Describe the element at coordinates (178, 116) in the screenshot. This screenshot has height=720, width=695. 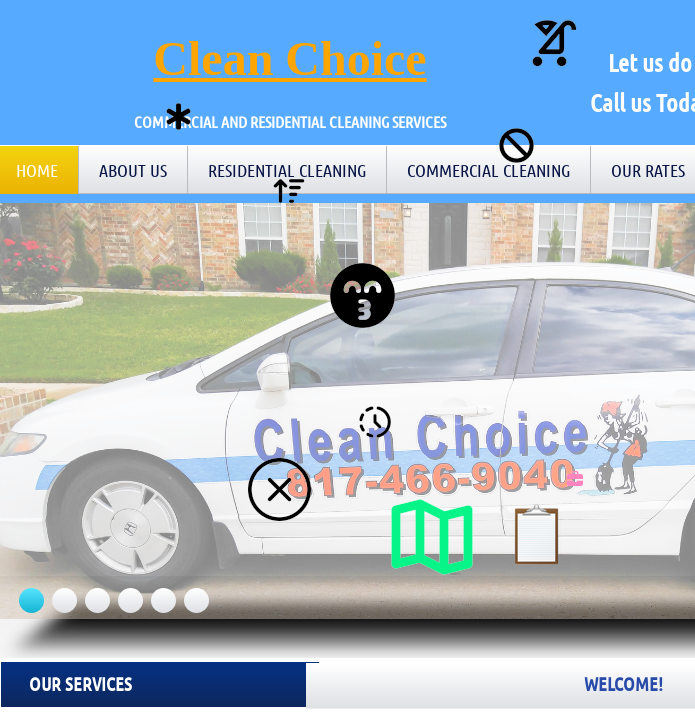
I see `access emergency medical services or health information` at that location.